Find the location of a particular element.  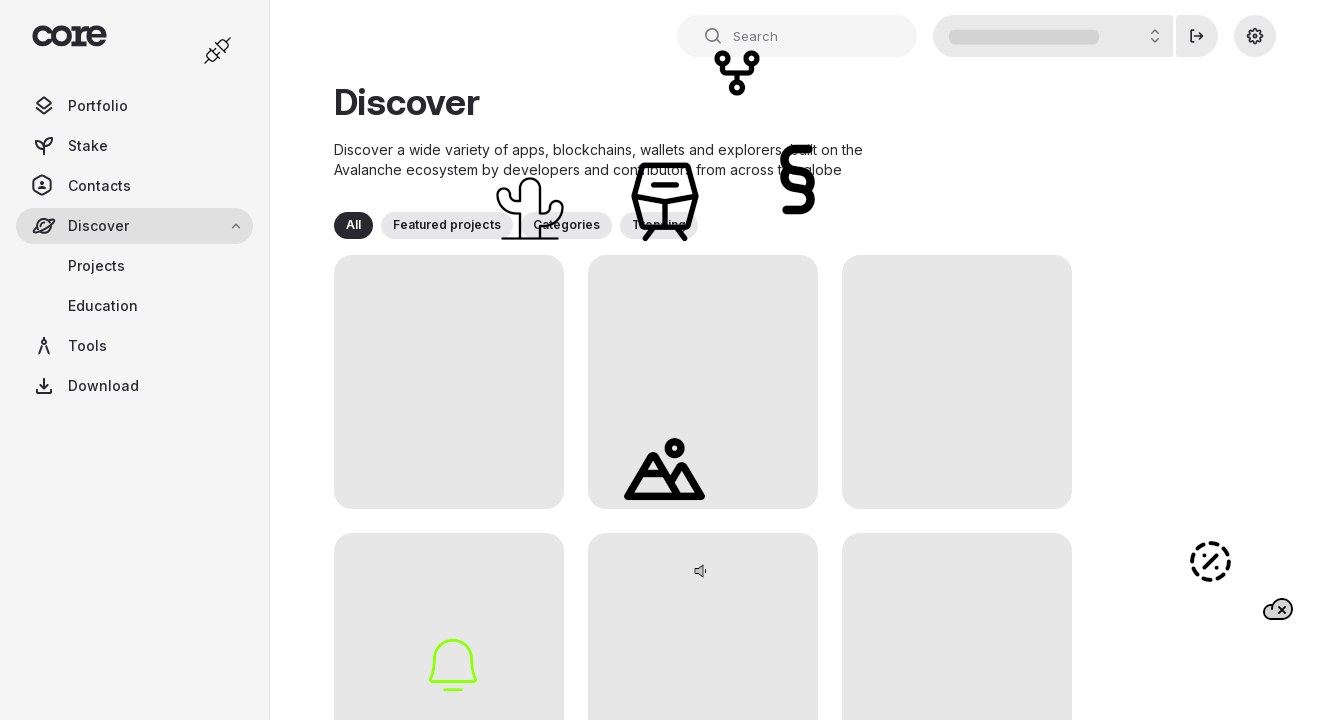

view landscape or nature photos is located at coordinates (664, 473).